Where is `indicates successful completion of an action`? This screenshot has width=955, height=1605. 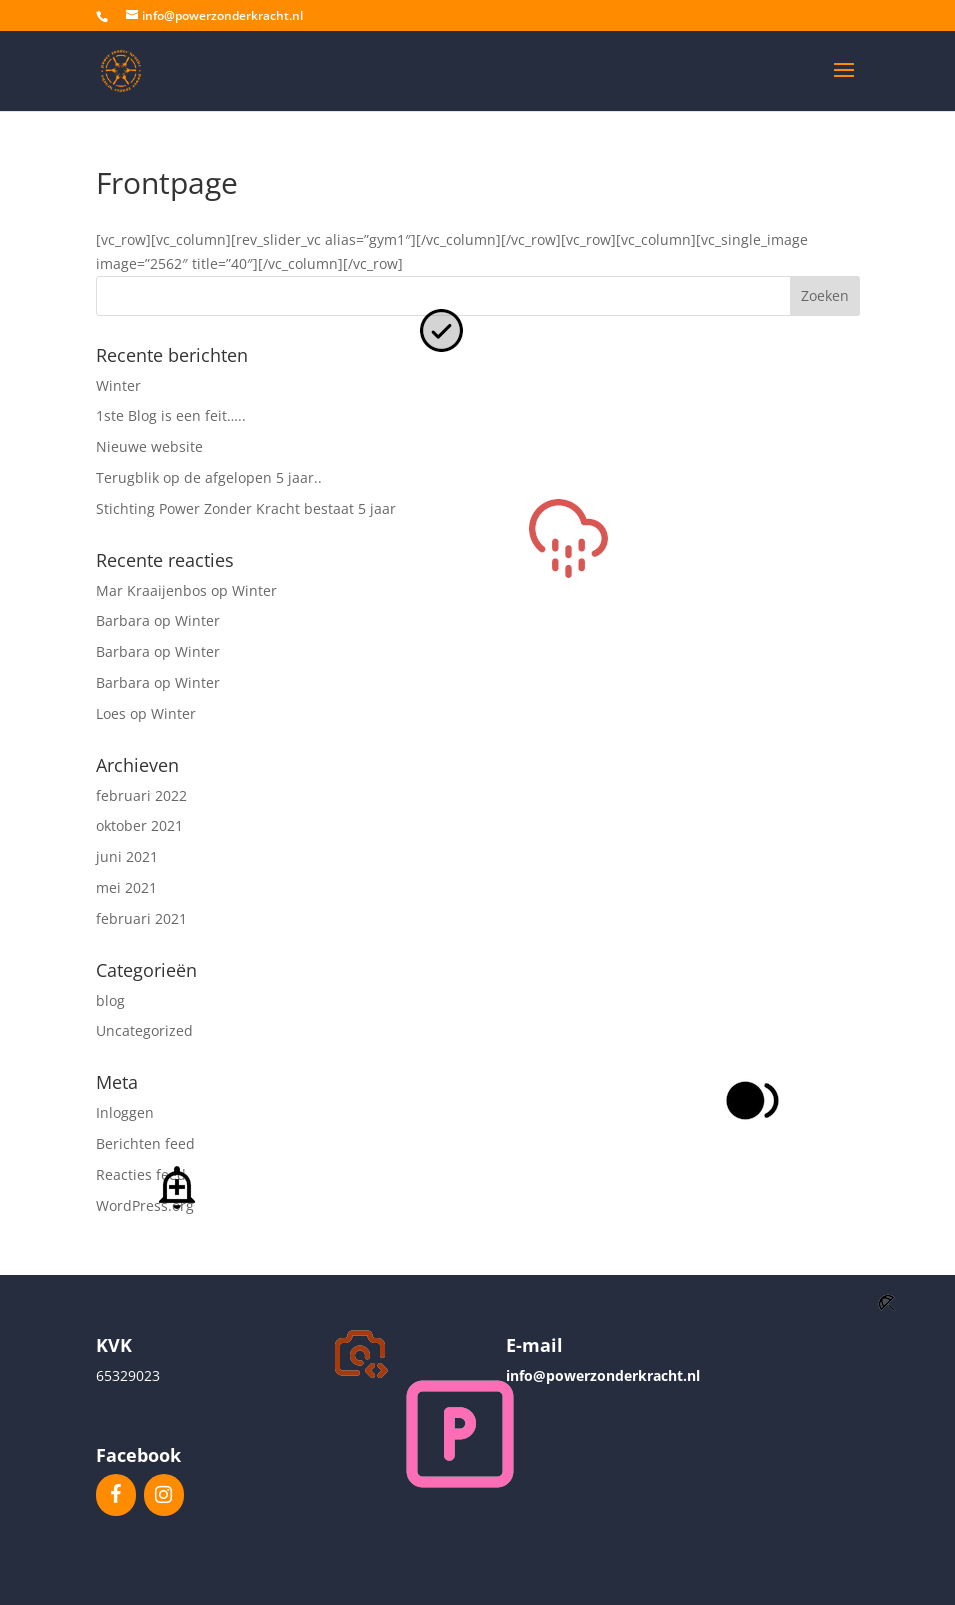 indicates successful completion of an action is located at coordinates (441, 330).